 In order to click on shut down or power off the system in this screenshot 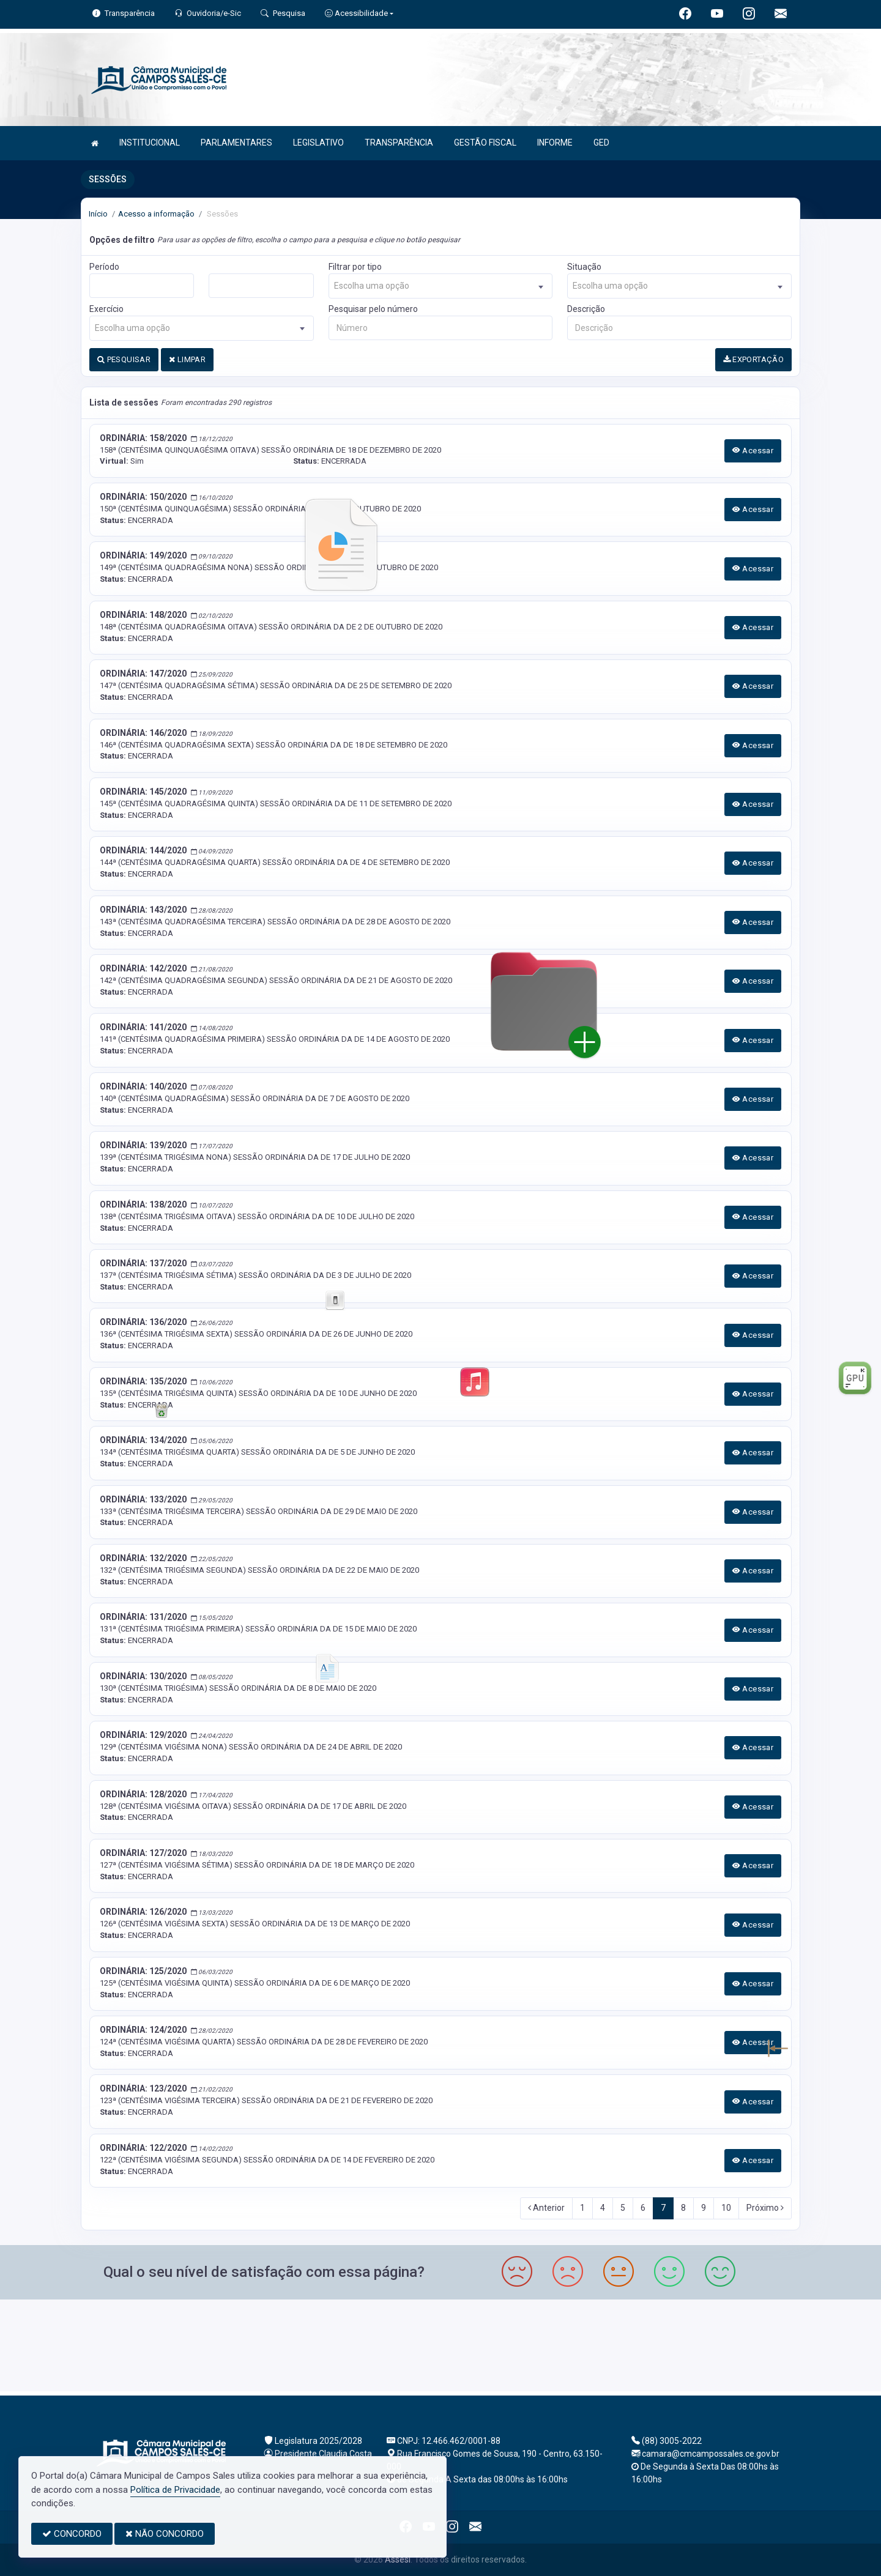, I will do `click(335, 1300)`.